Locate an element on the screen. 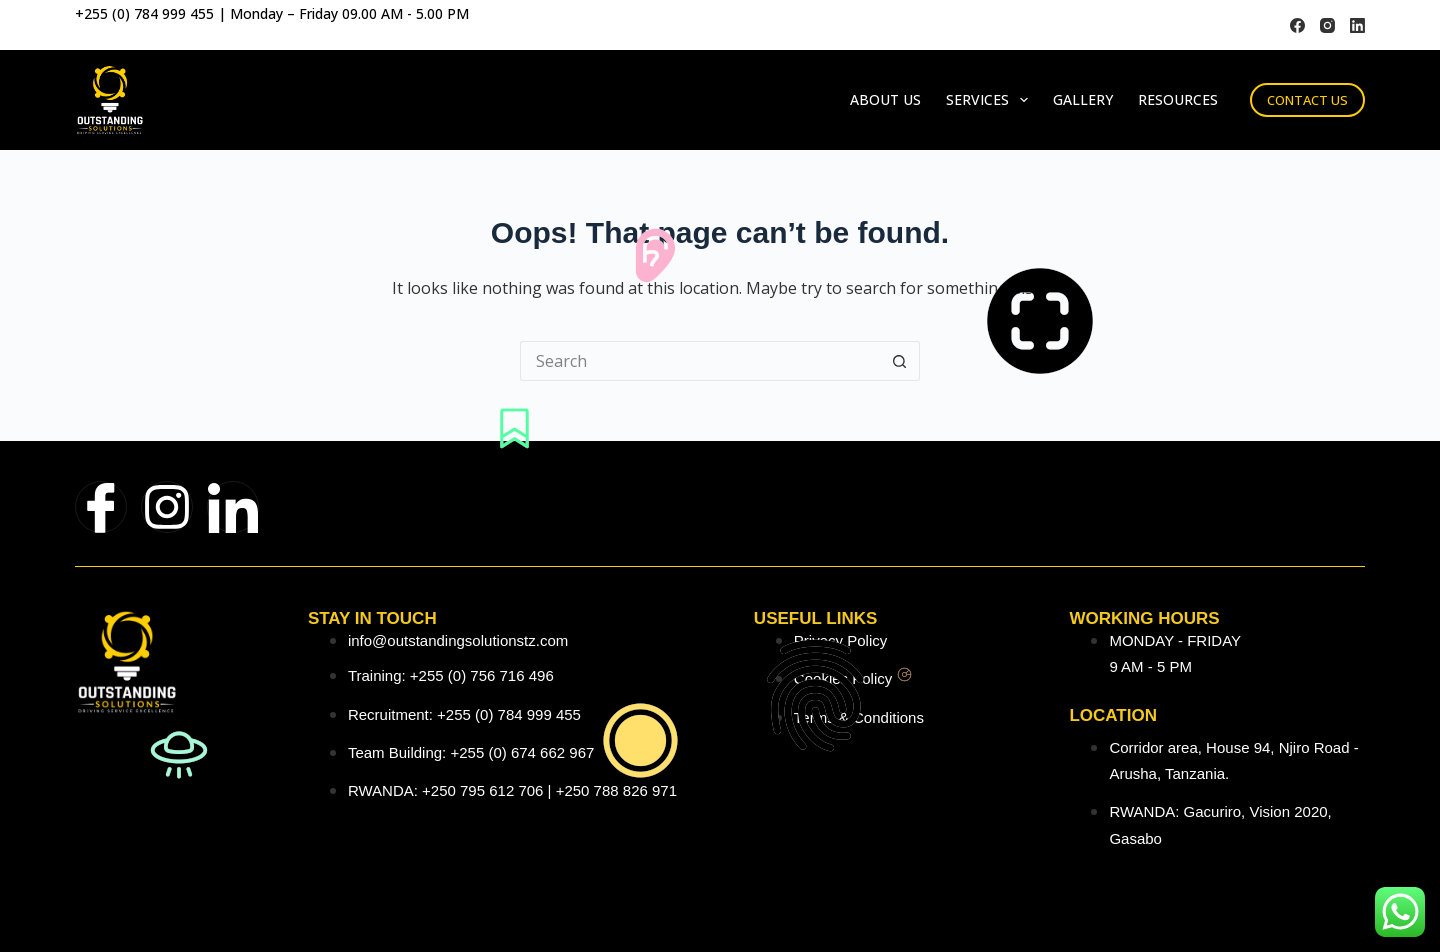 This screenshot has height=952, width=1440. access sci-fi or space-themed content is located at coordinates (179, 754).